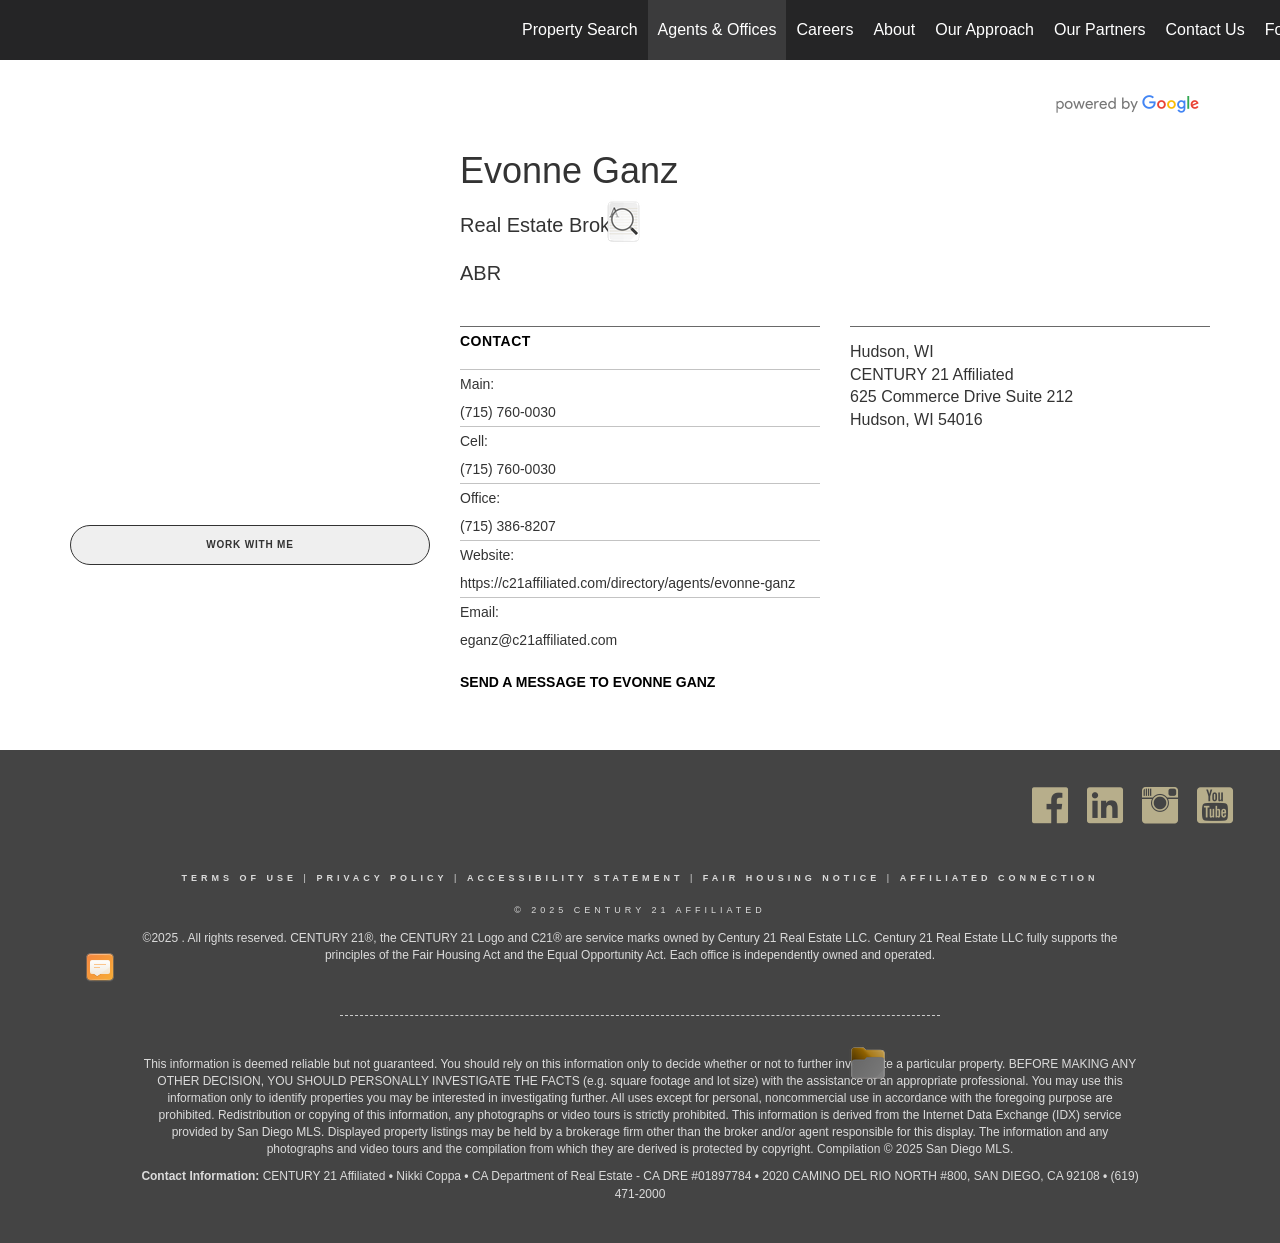 This screenshot has width=1280, height=1243. Describe the element at coordinates (623, 221) in the screenshot. I see `open document viewer application` at that location.